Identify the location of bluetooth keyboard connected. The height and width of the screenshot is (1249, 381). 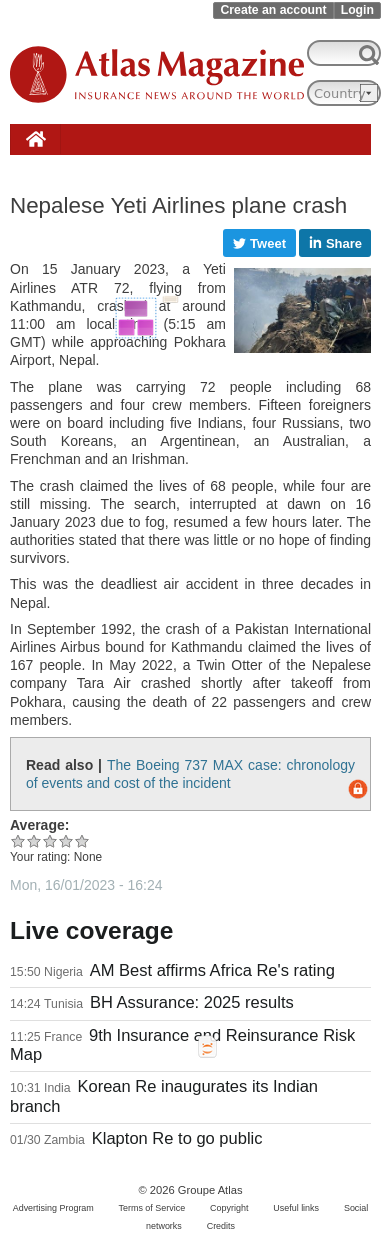
(170, 299).